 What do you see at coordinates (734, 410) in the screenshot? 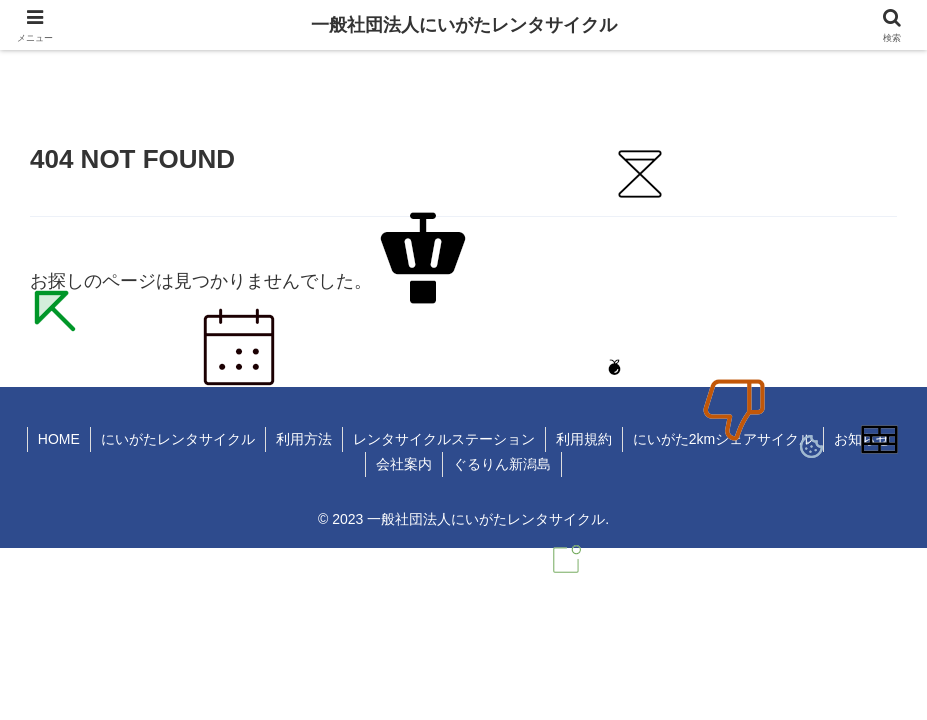
I see `dislike or downvote content` at bounding box center [734, 410].